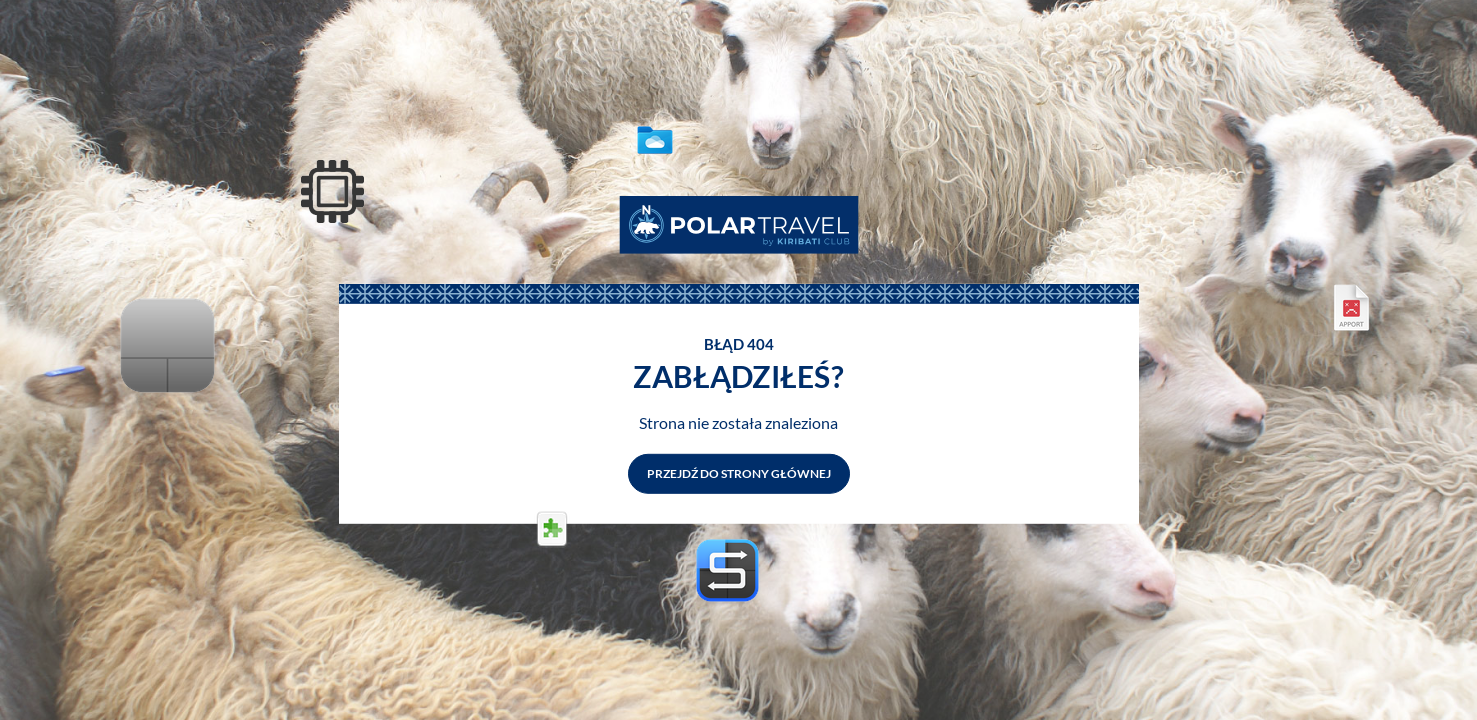 The image size is (1477, 720). Describe the element at coordinates (167, 345) in the screenshot. I see `touchpad or trackpad input device settings` at that location.